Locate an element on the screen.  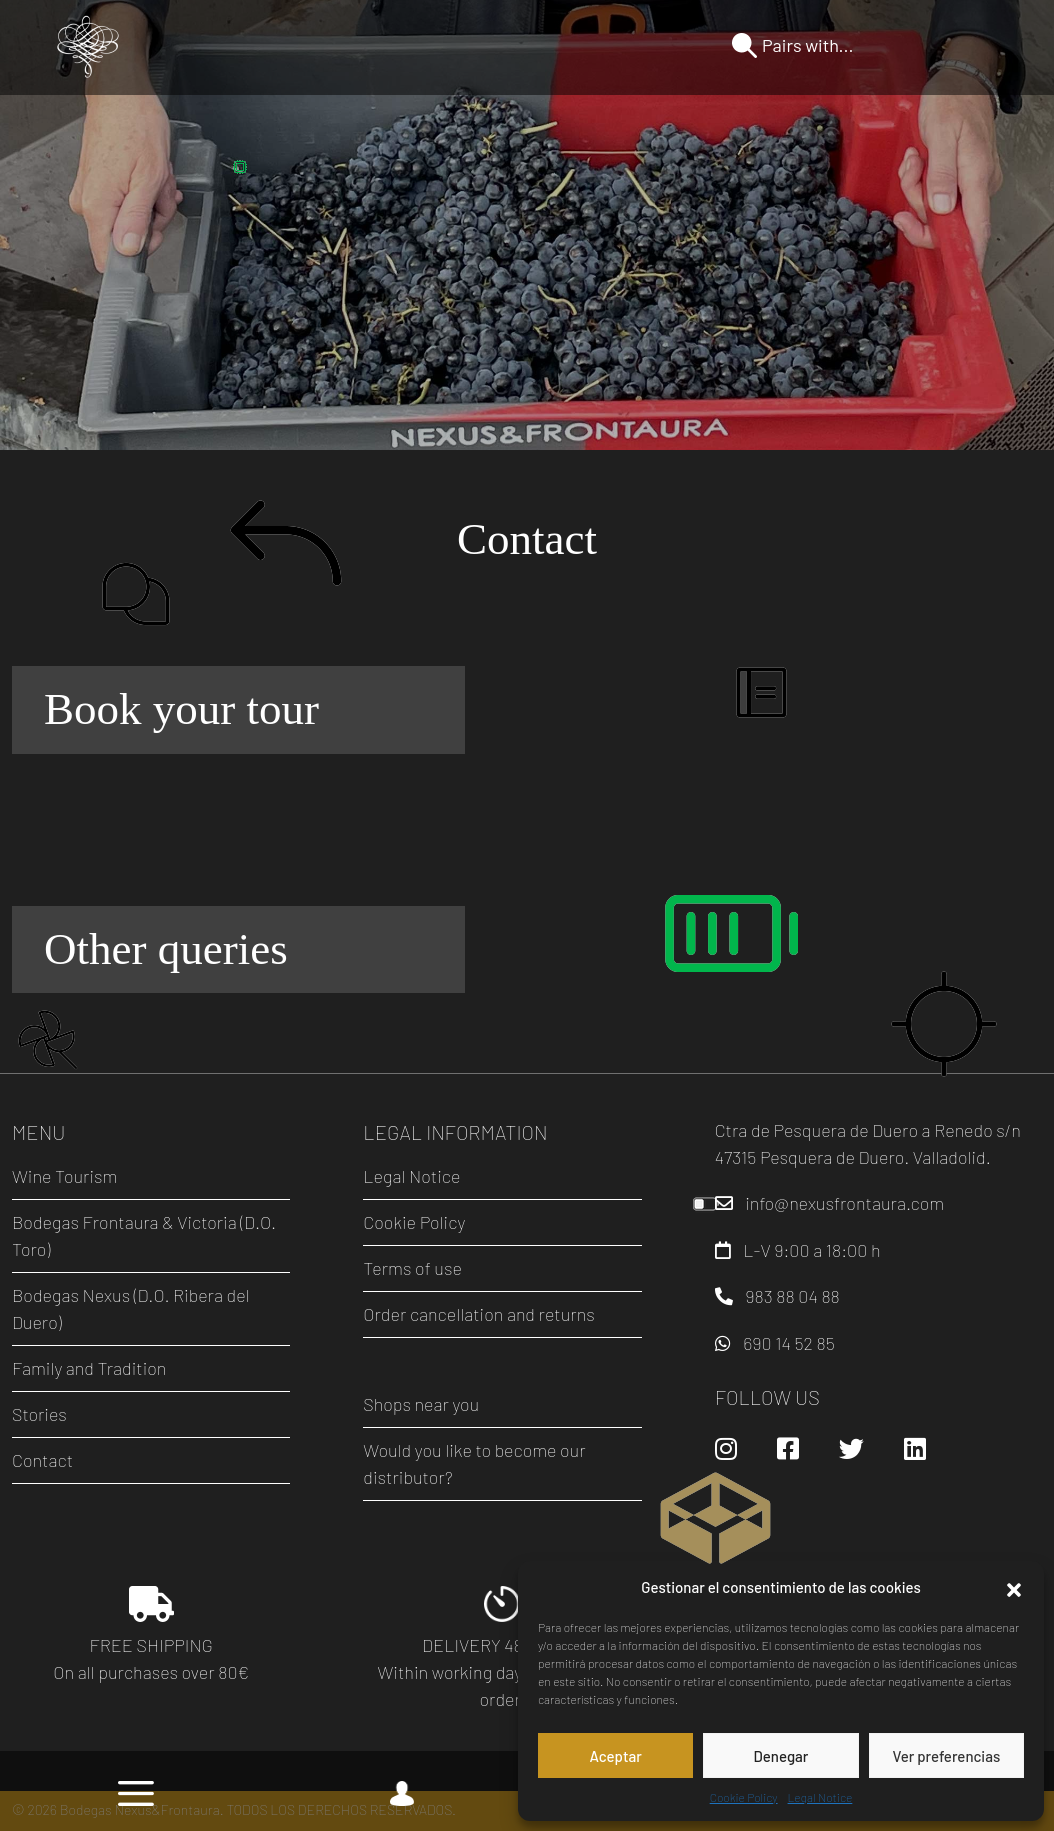
open codepen to view or edit code snippets is located at coordinates (715, 1519).